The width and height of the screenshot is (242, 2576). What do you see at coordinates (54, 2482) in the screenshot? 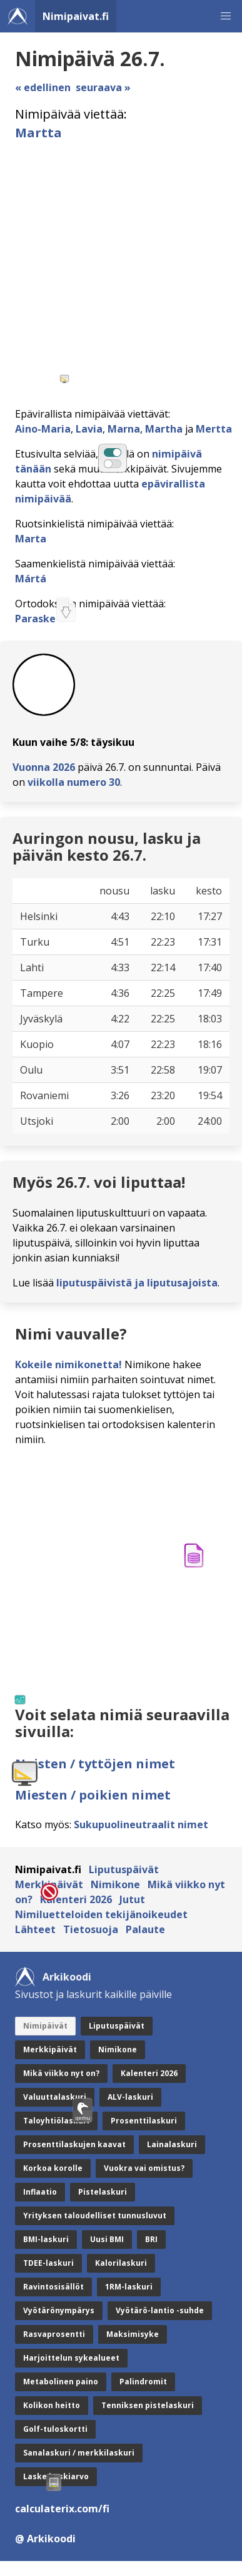
I see `sega genesis/32x rom file` at bounding box center [54, 2482].